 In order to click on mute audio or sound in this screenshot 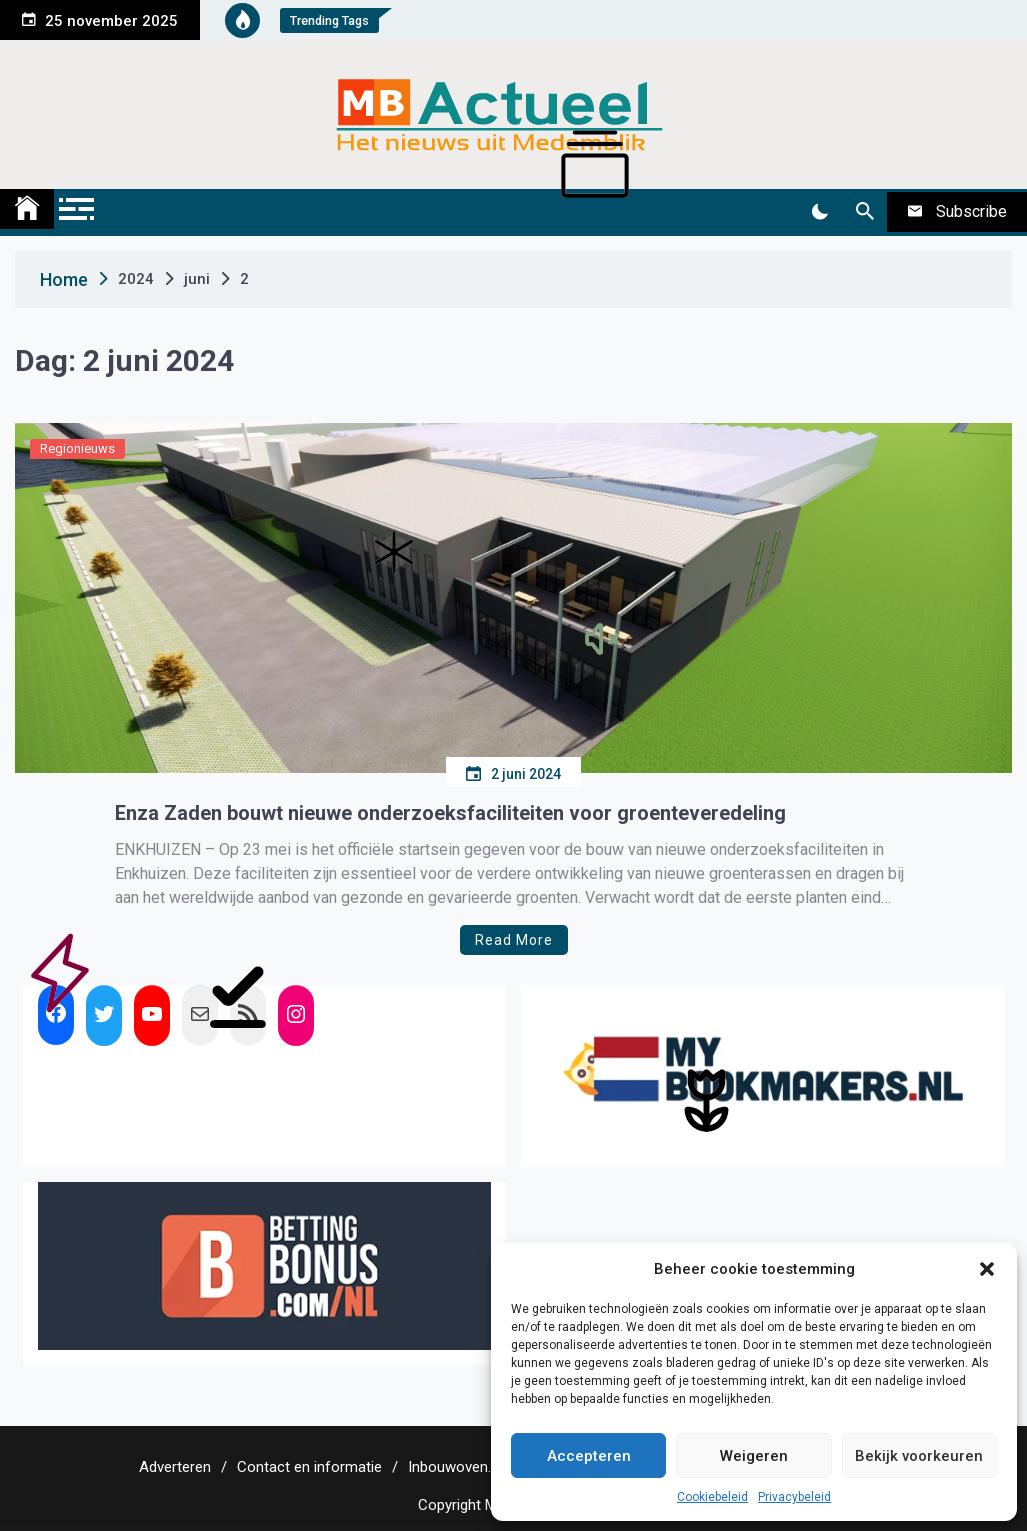, I will do `click(603, 639)`.